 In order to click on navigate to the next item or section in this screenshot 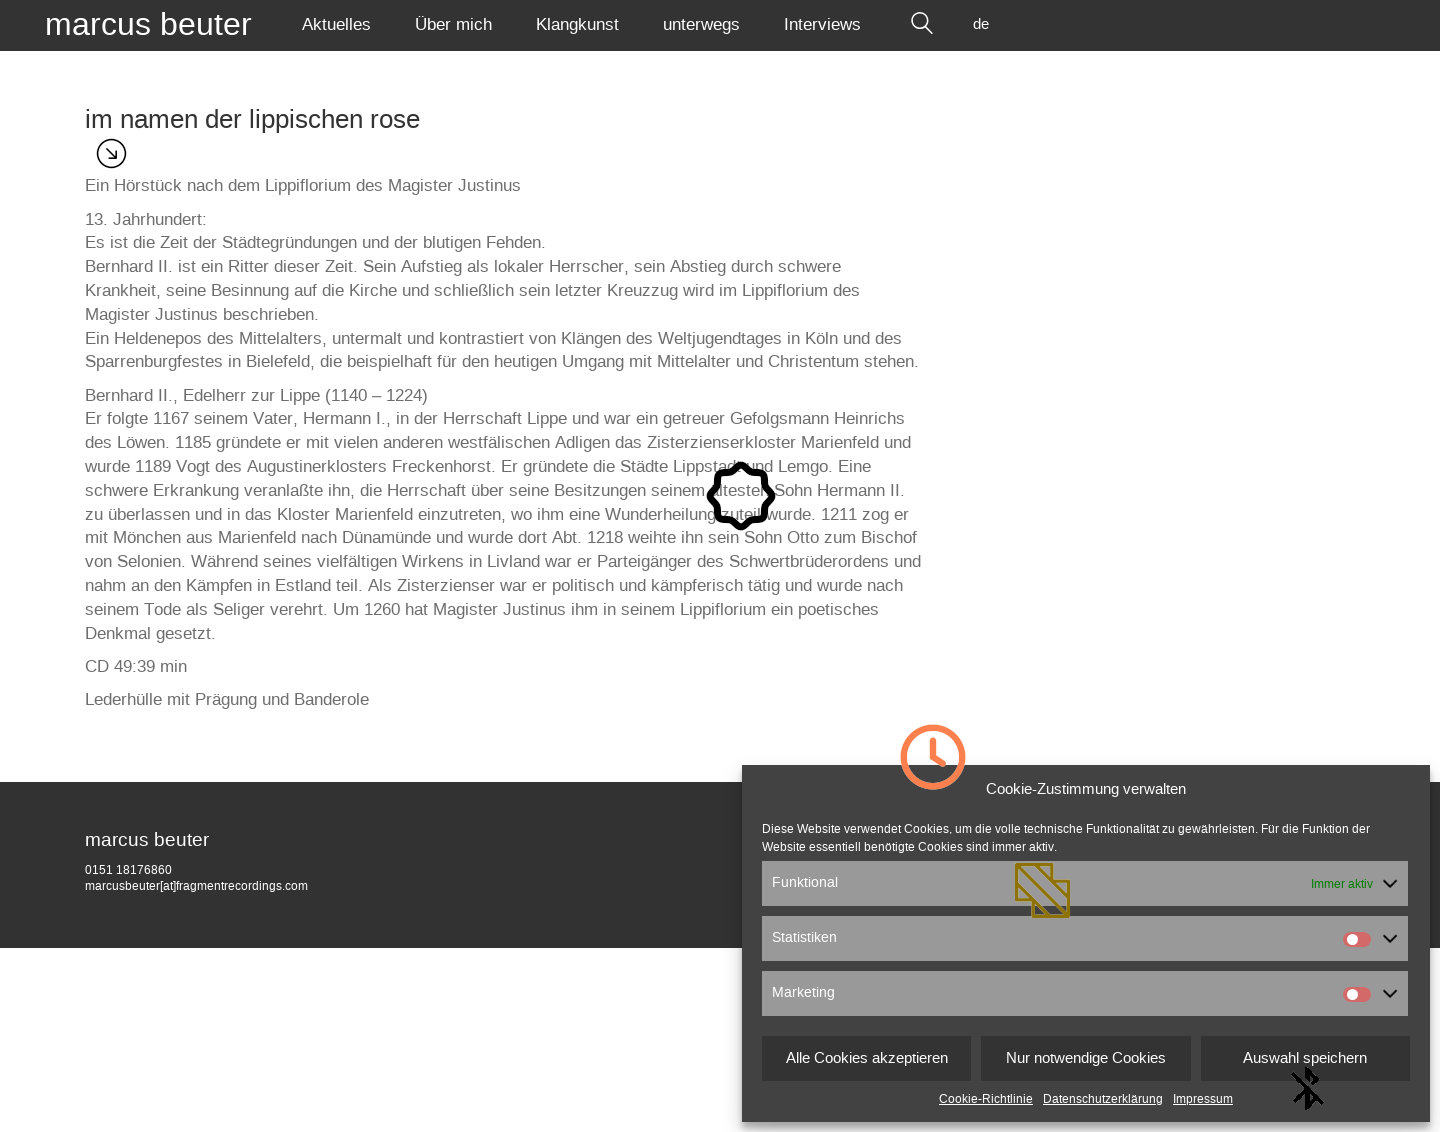, I will do `click(111, 153)`.